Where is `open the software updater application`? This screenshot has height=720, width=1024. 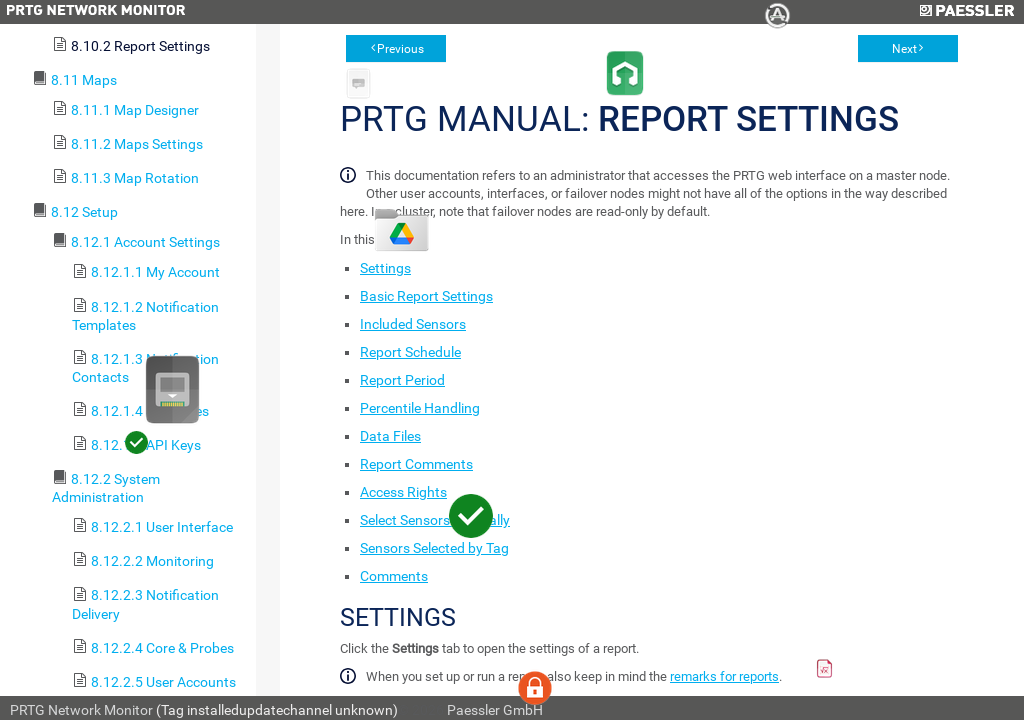
open the software updater application is located at coordinates (777, 15).